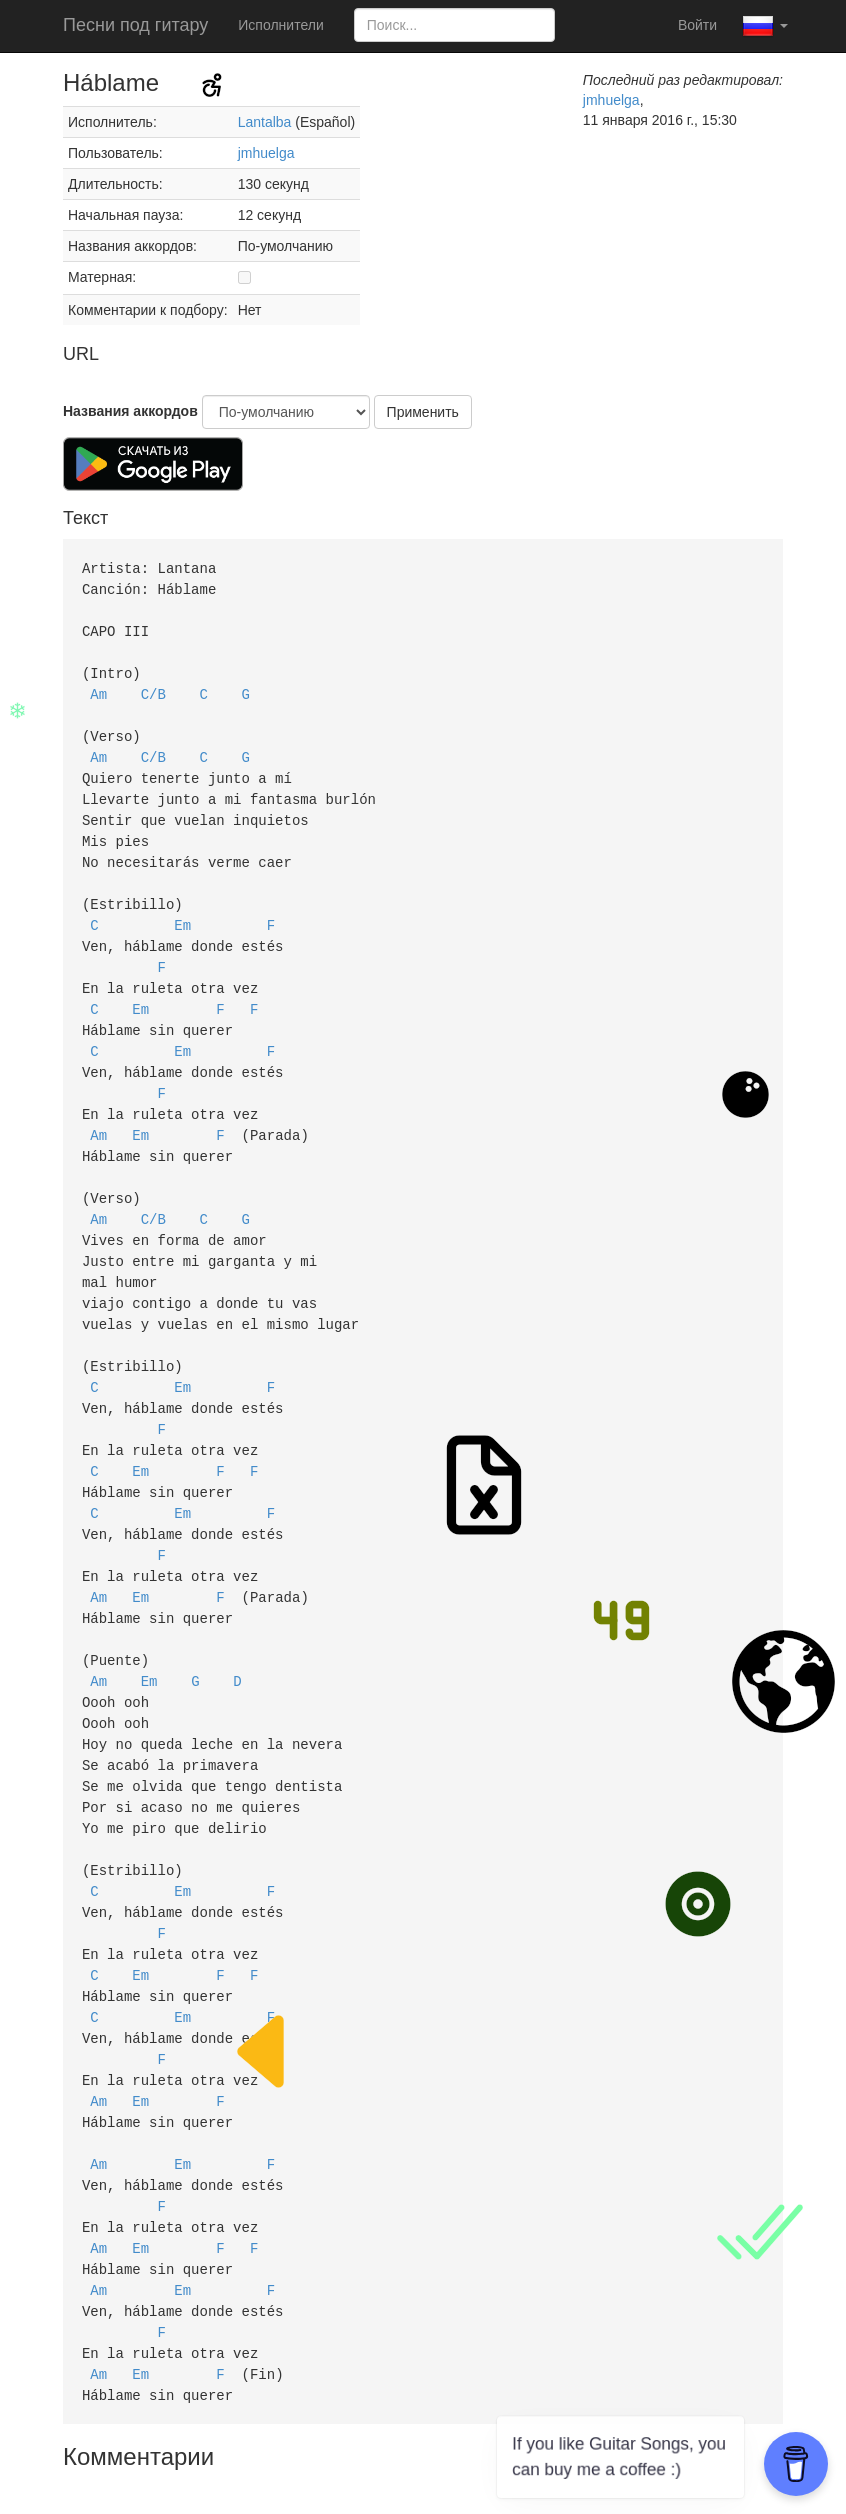 The image size is (846, 2514). Describe the element at coordinates (484, 1485) in the screenshot. I see `open or view an excel spreadsheet` at that location.